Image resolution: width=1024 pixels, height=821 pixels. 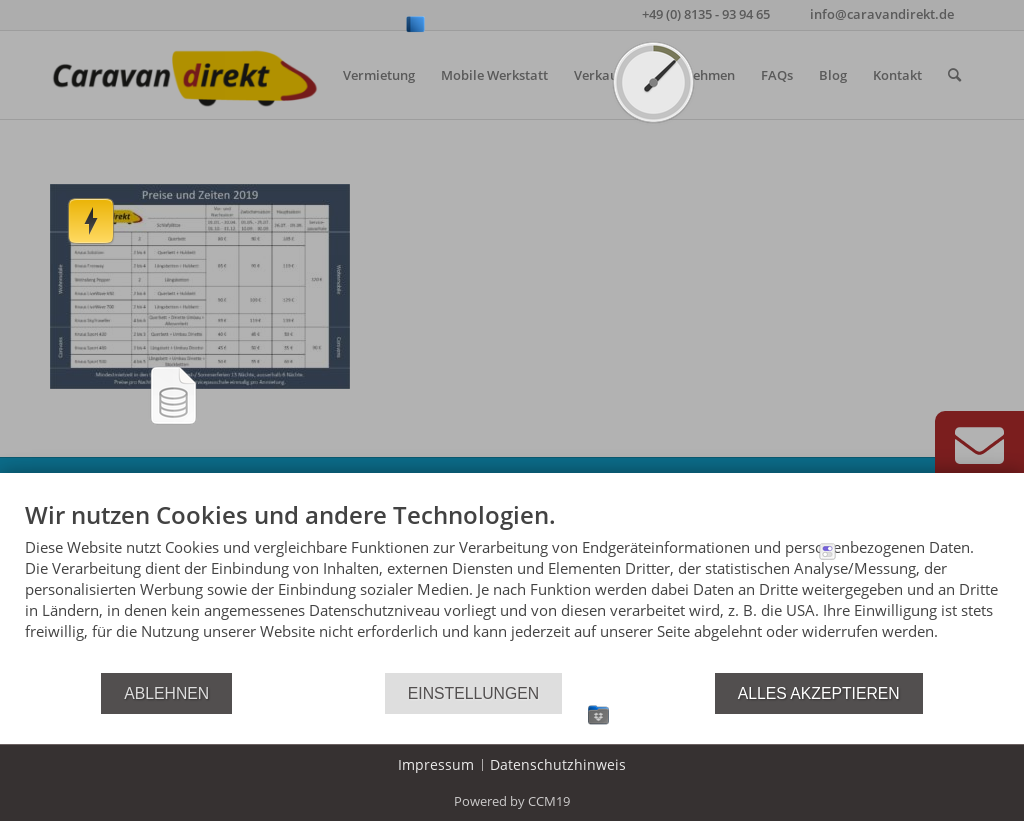 What do you see at coordinates (91, 221) in the screenshot?
I see `access power and battery settings` at bounding box center [91, 221].